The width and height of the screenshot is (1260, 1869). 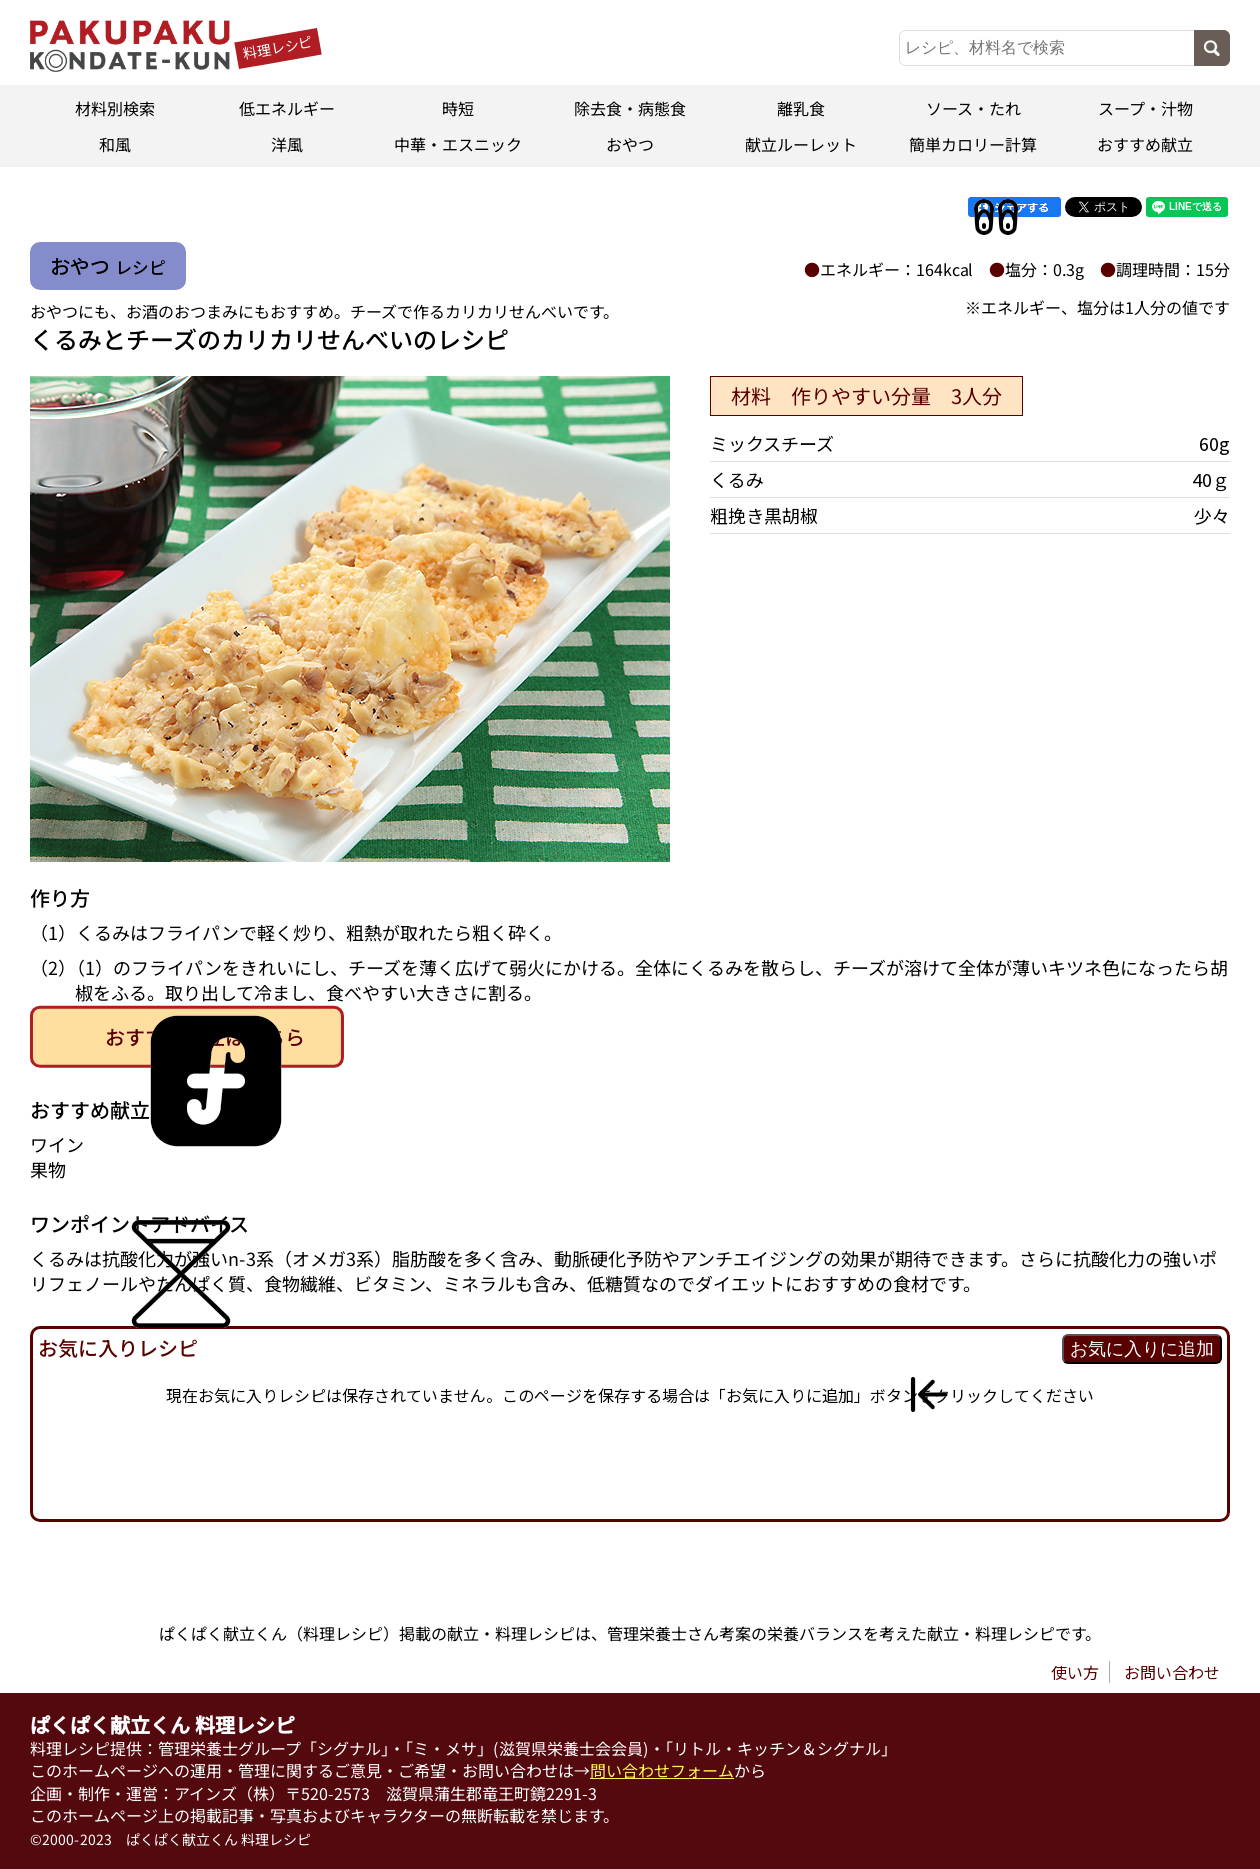 I want to click on access function or formula editor, so click(x=216, y=1081).